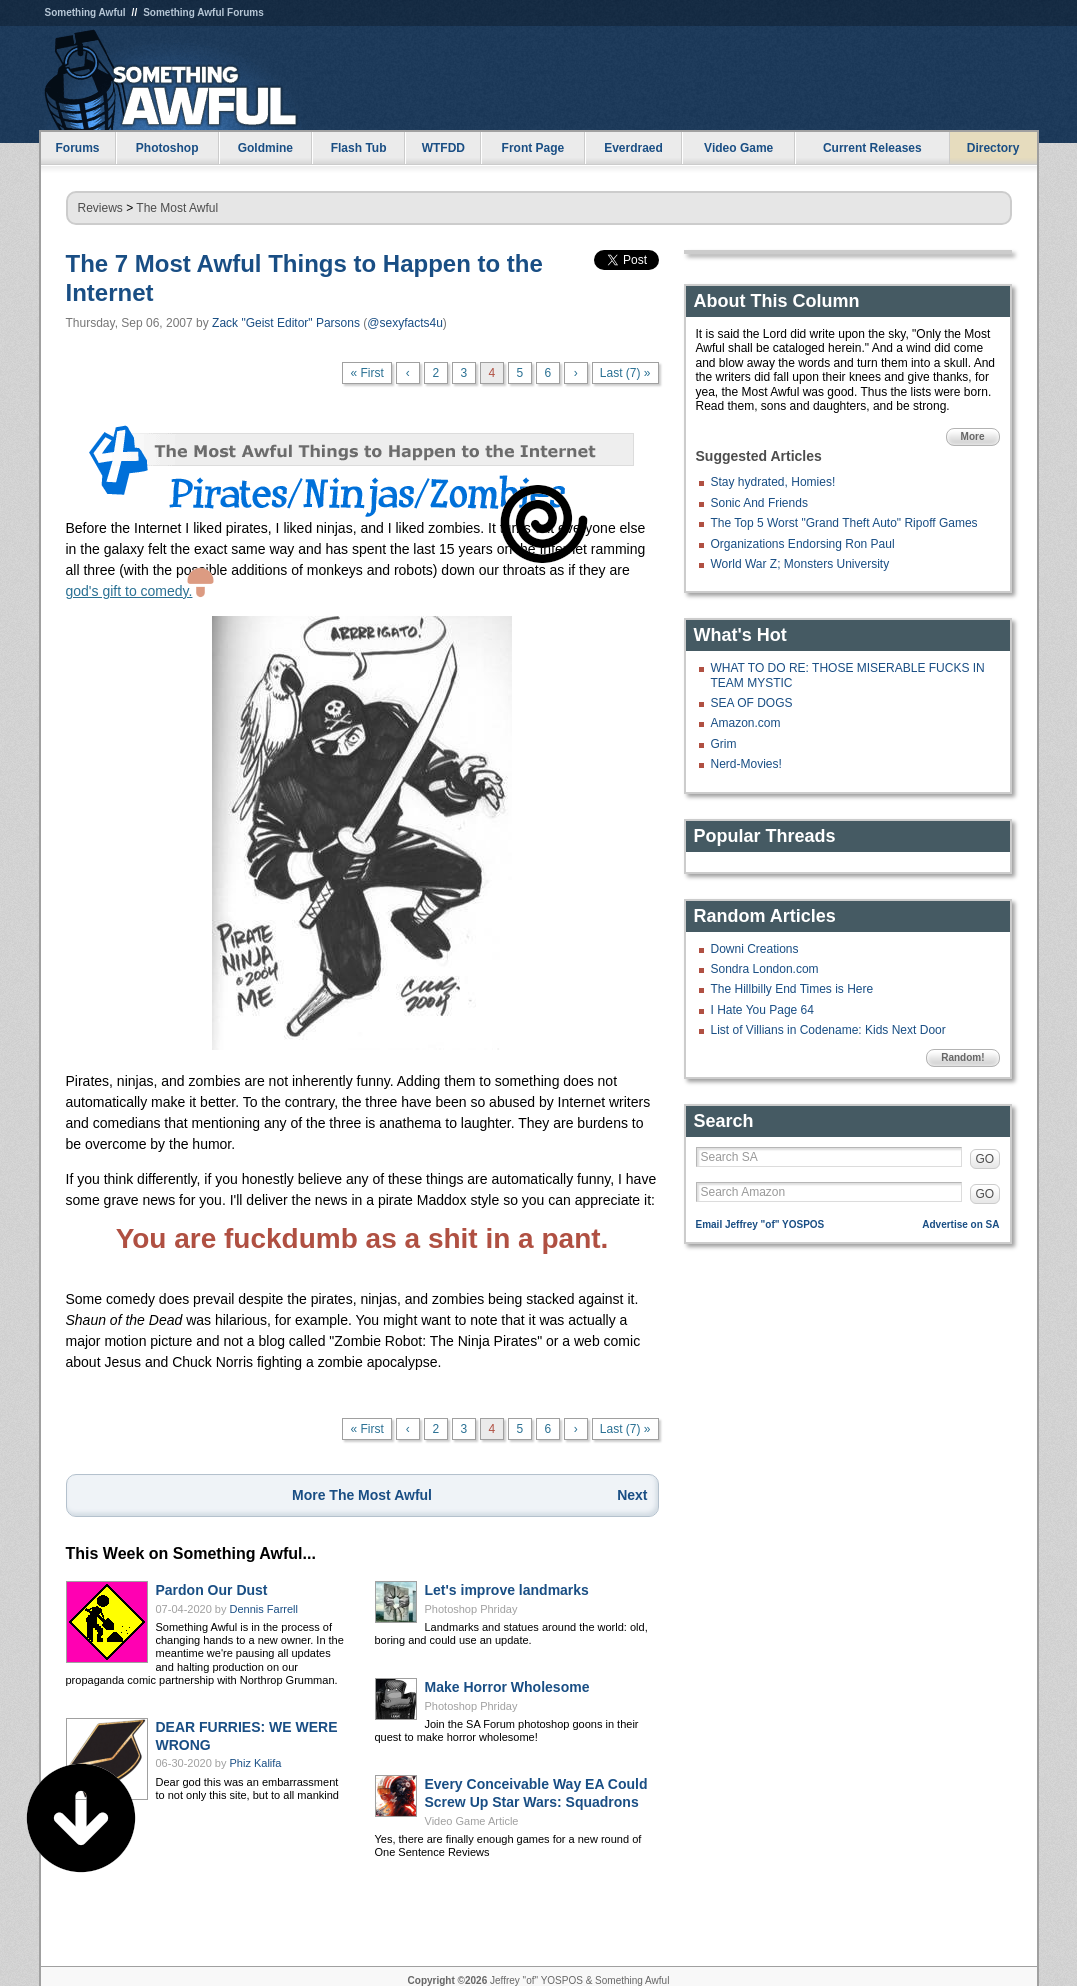 Image resolution: width=1077 pixels, height=1986 pixels. I want to click on download file or content, so click(81, 1818).